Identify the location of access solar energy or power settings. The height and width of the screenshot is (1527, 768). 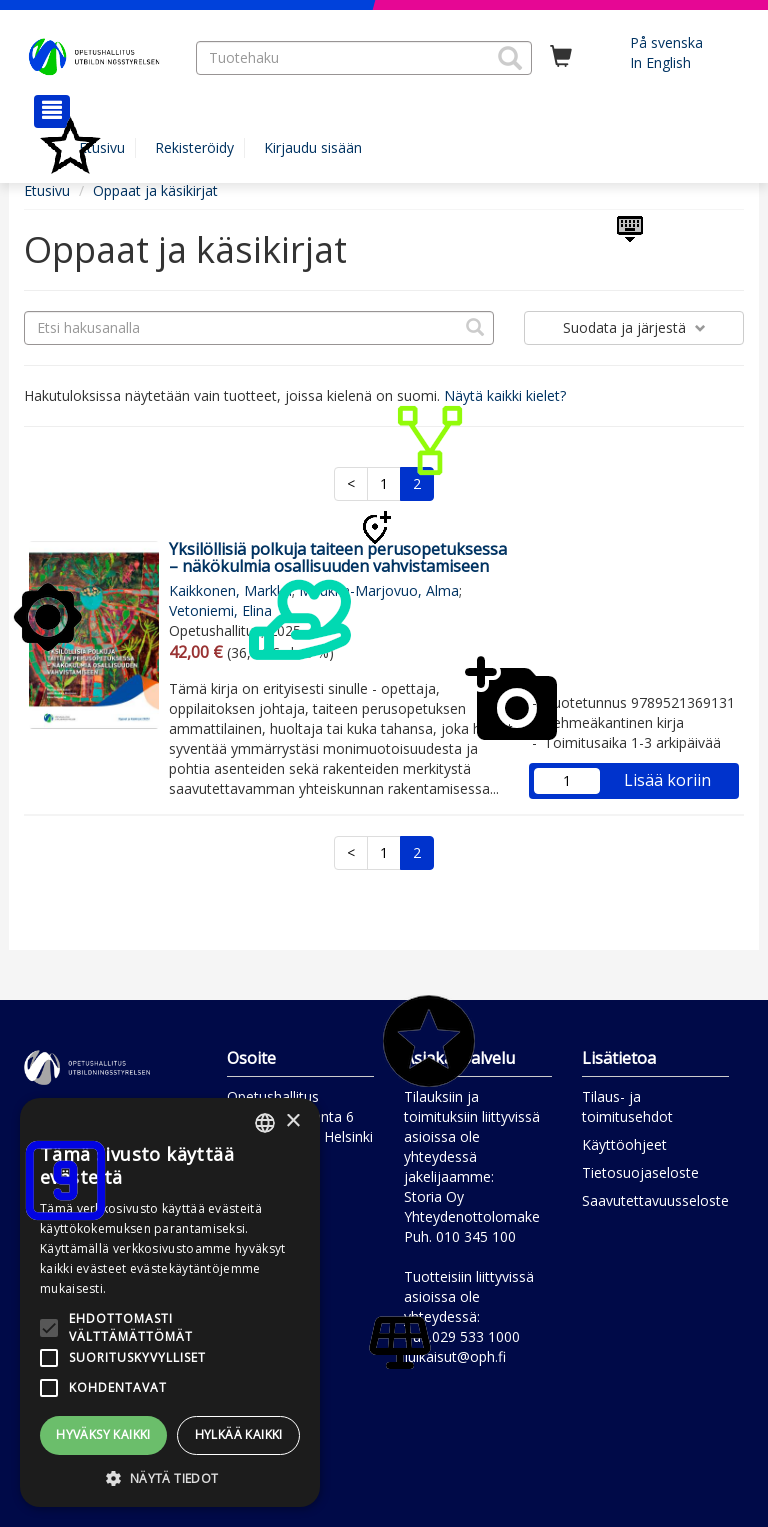
(400, 1341).